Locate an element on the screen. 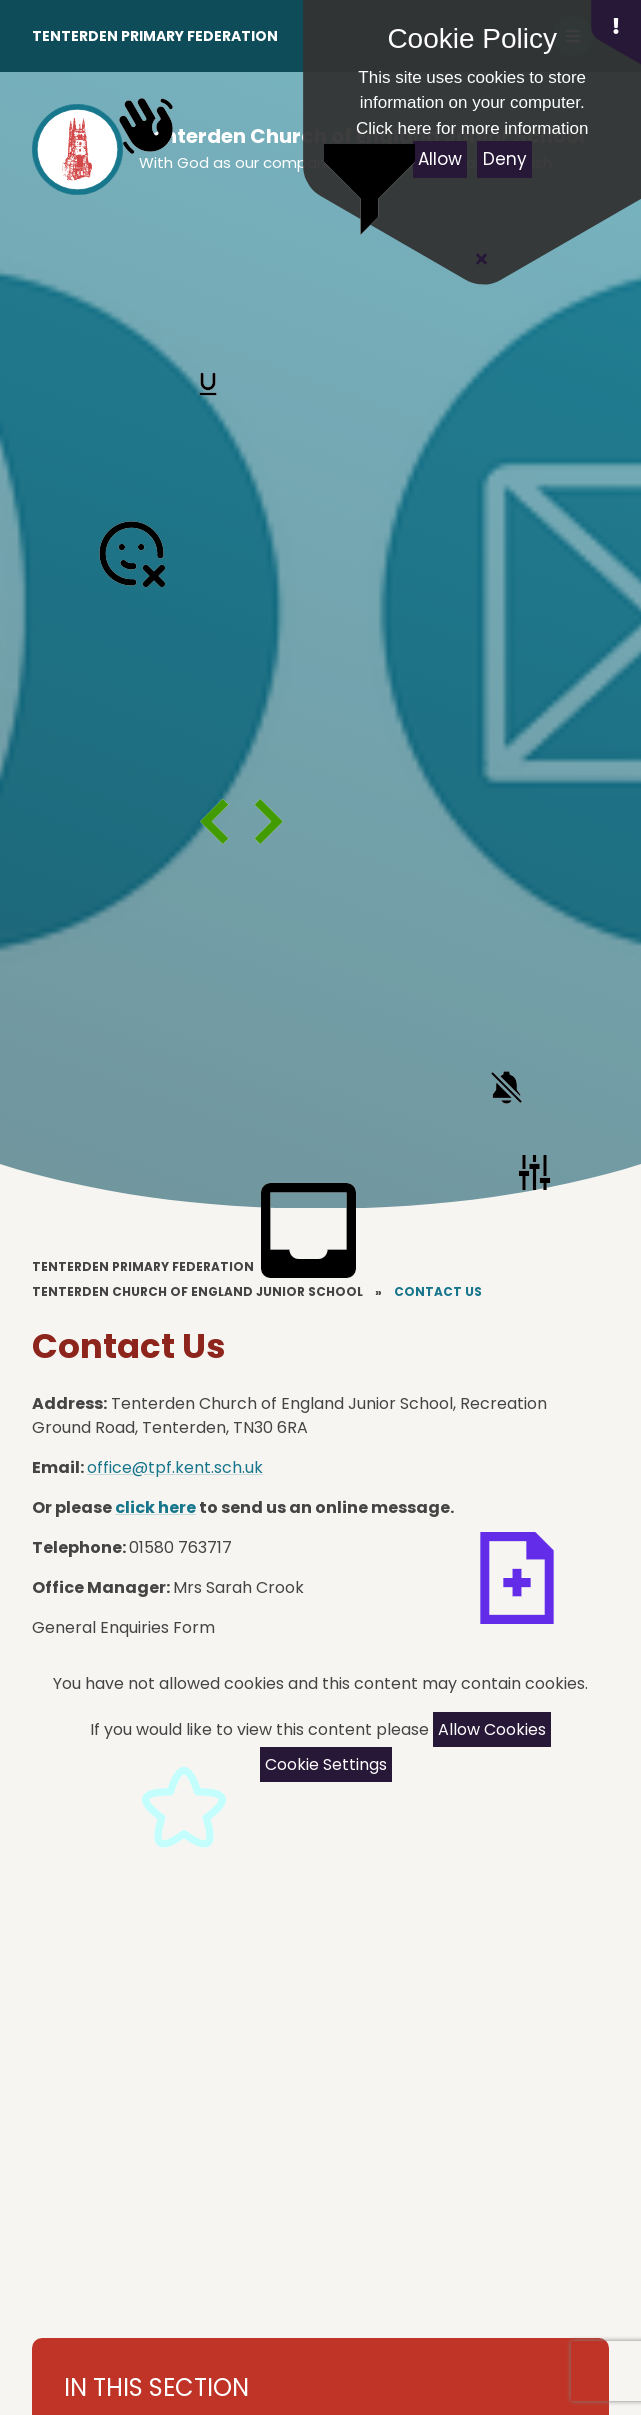 The image size is (641, 2415). add item to favorites is located at coordinates (184, 1809).